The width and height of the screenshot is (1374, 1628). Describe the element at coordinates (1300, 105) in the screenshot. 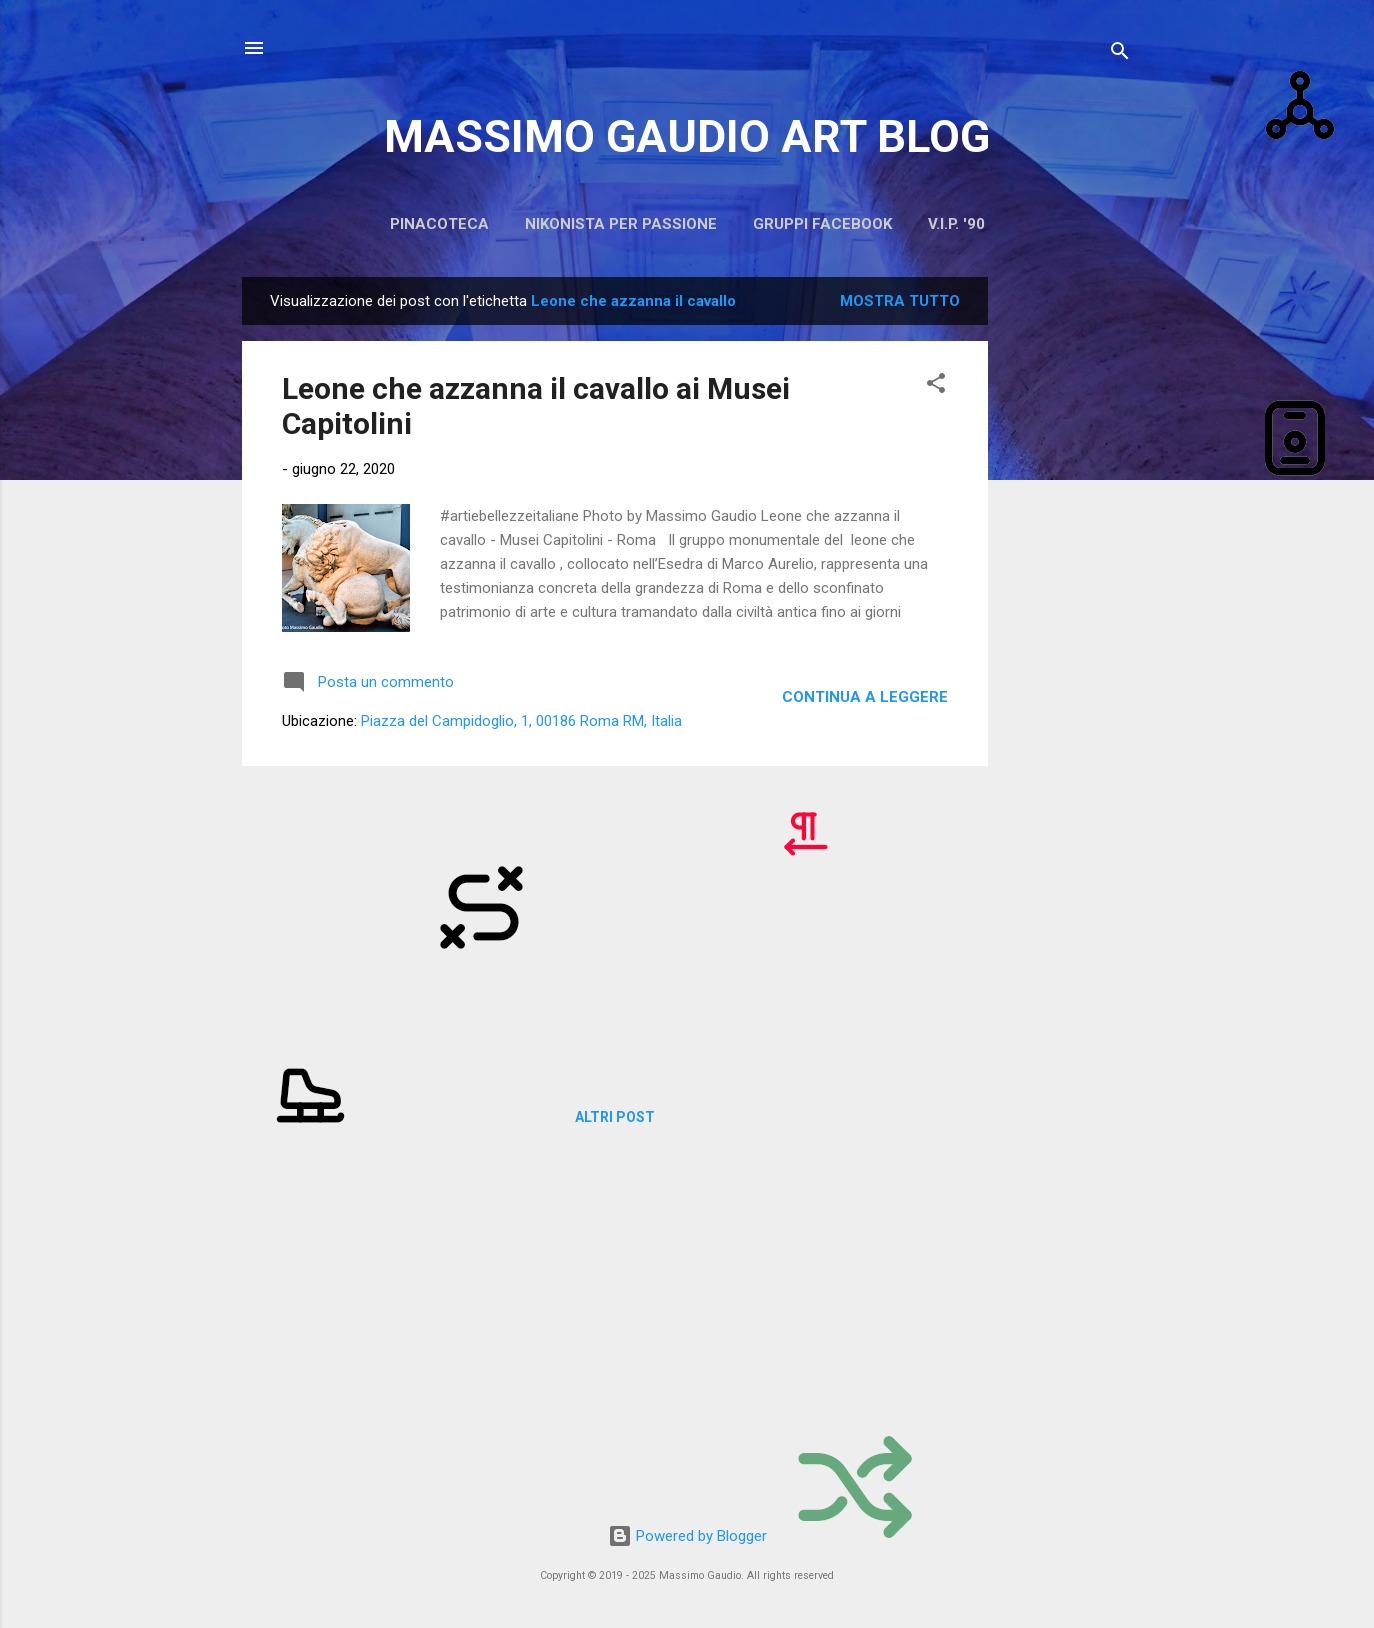

I see `access social network connections` at that location.